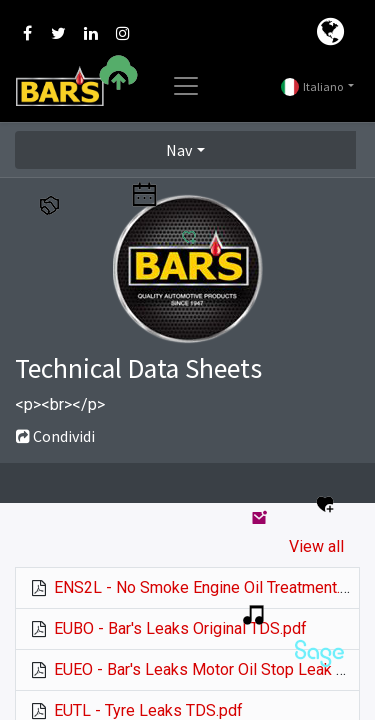  I want to click on view calendar or schedule, so click(144, 195).